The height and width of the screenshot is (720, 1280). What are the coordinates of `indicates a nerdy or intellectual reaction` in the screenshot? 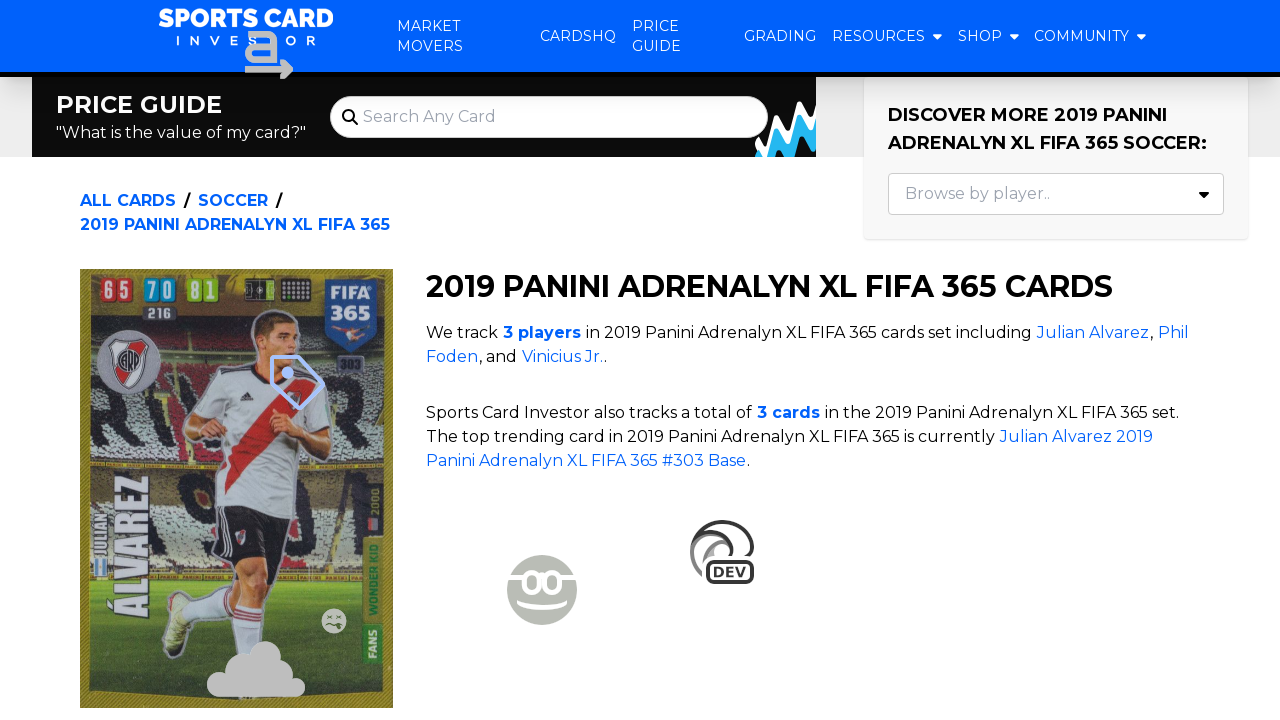 It's located at (542, 590).